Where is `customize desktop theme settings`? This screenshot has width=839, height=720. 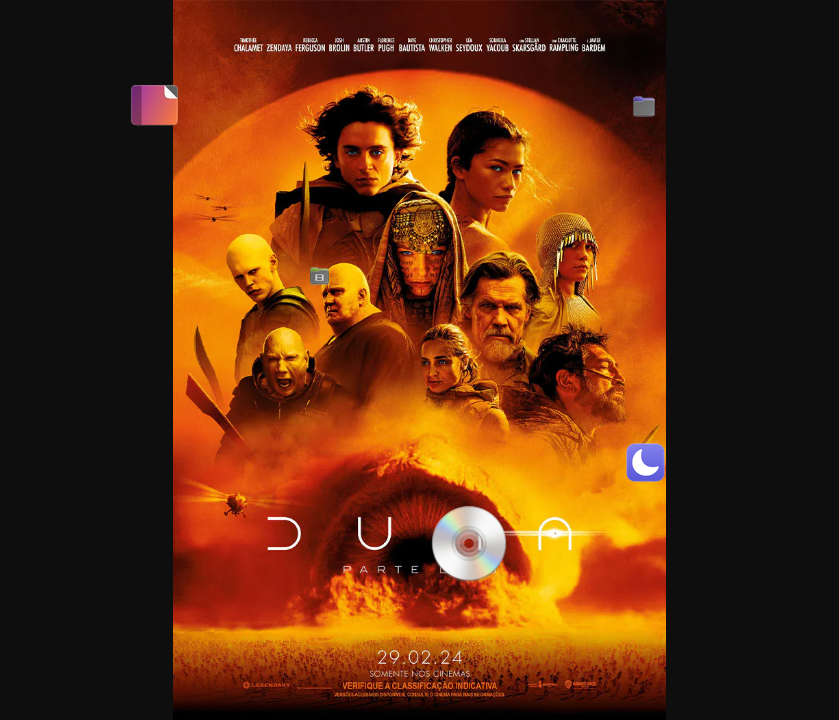
customize desktop theme settings is located at coordinates (154, 103).